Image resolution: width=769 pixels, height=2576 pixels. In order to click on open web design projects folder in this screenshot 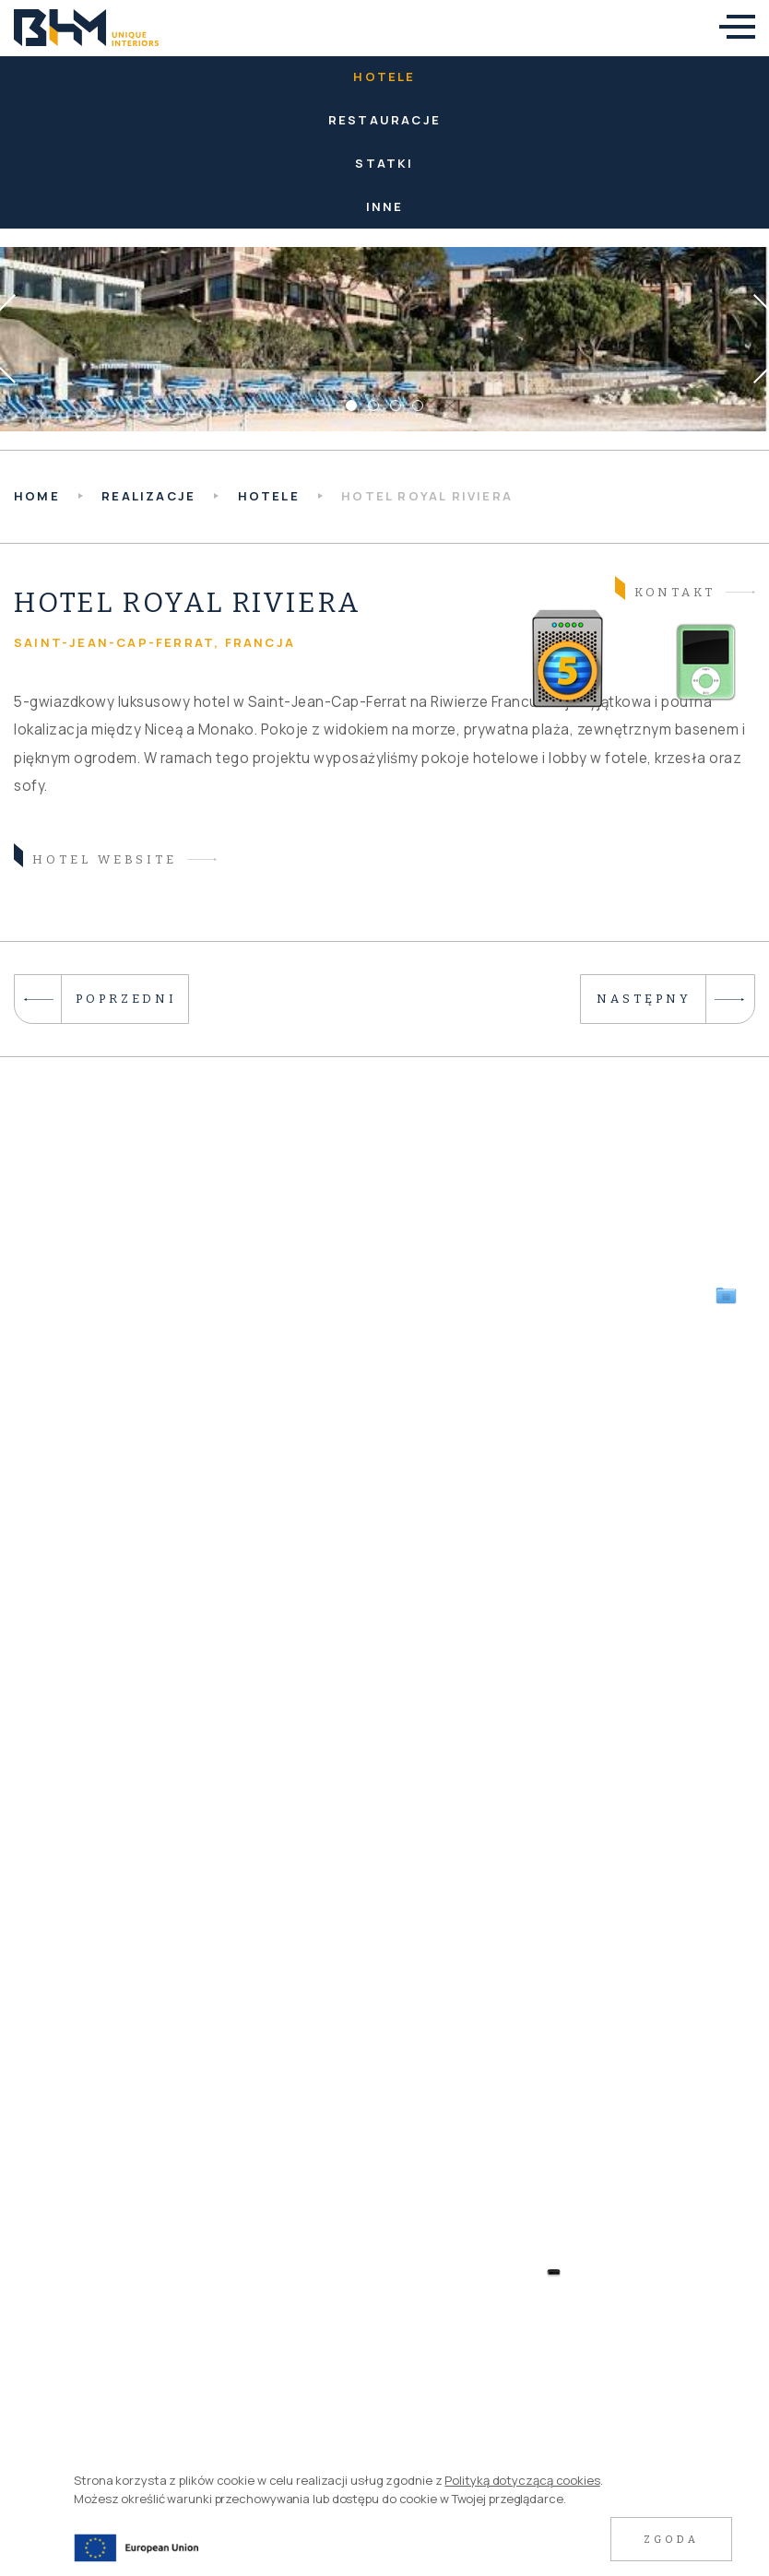, I will do `click(726, 1295)`.